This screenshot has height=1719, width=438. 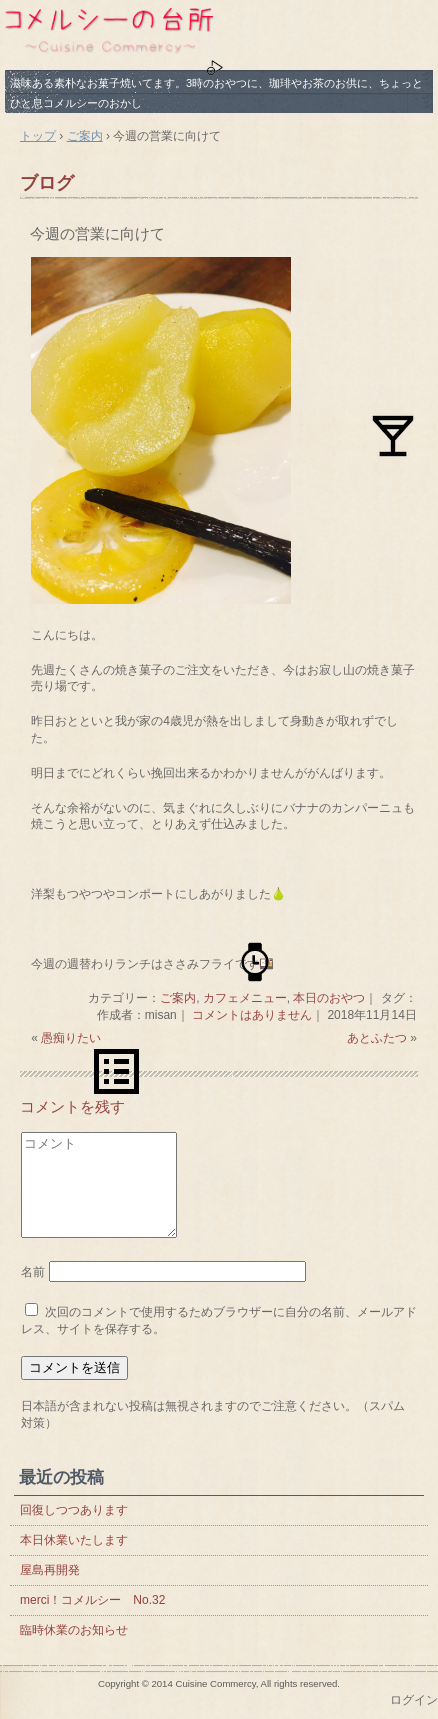 What do you see at coordinates (116, 1071) in the screenshot?
I see `view a detailed list or checklist` at bounding box center [116, 1071].